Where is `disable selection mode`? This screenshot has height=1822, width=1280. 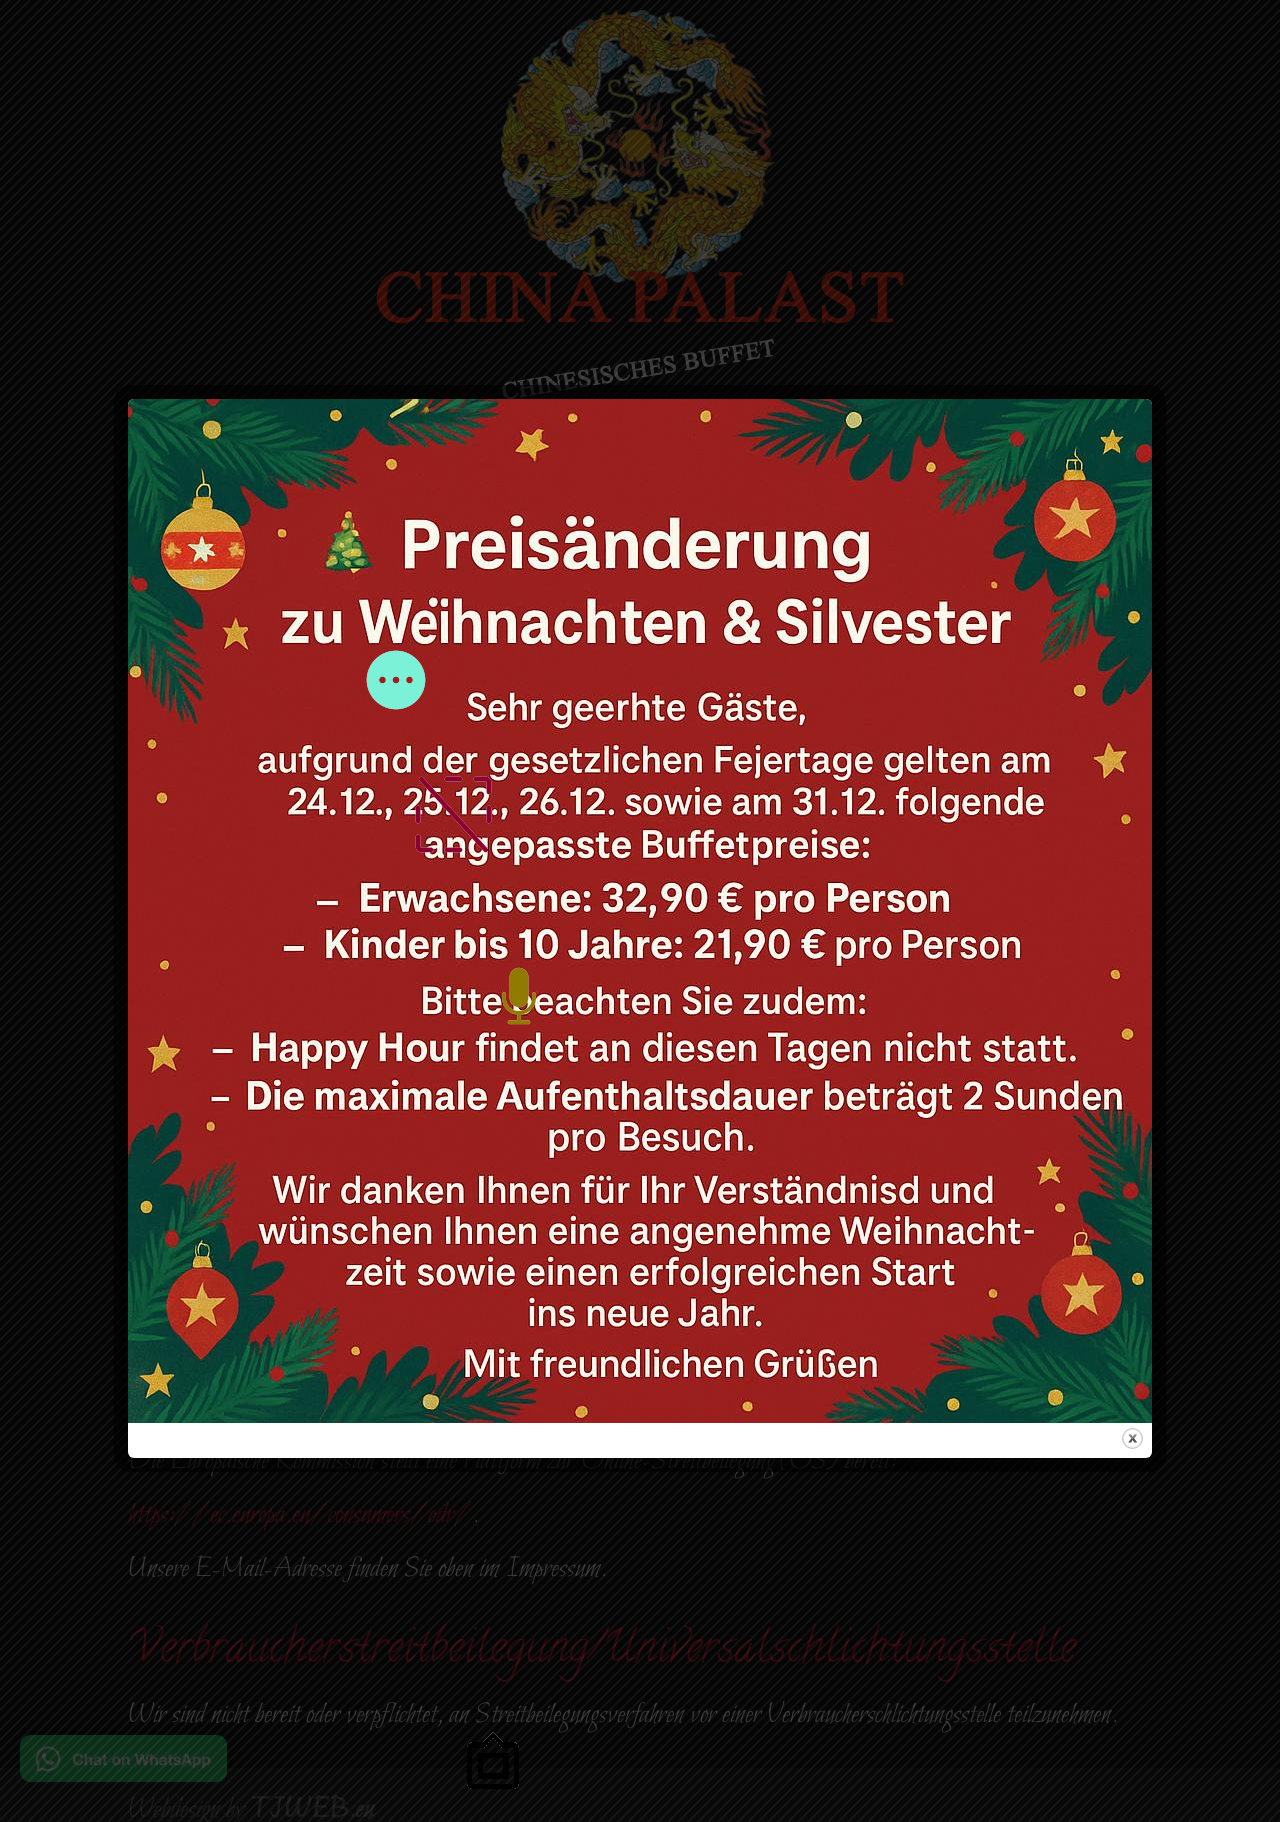 disable selection mode is located at coordinates (453, 814).